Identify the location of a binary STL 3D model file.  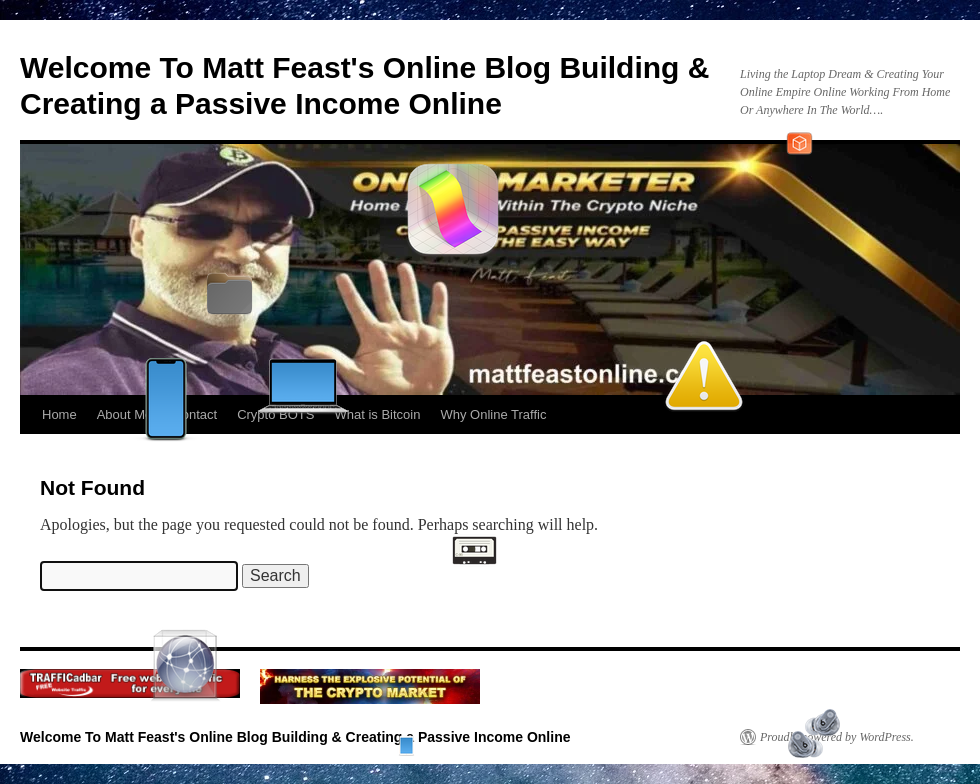
(799, 142).